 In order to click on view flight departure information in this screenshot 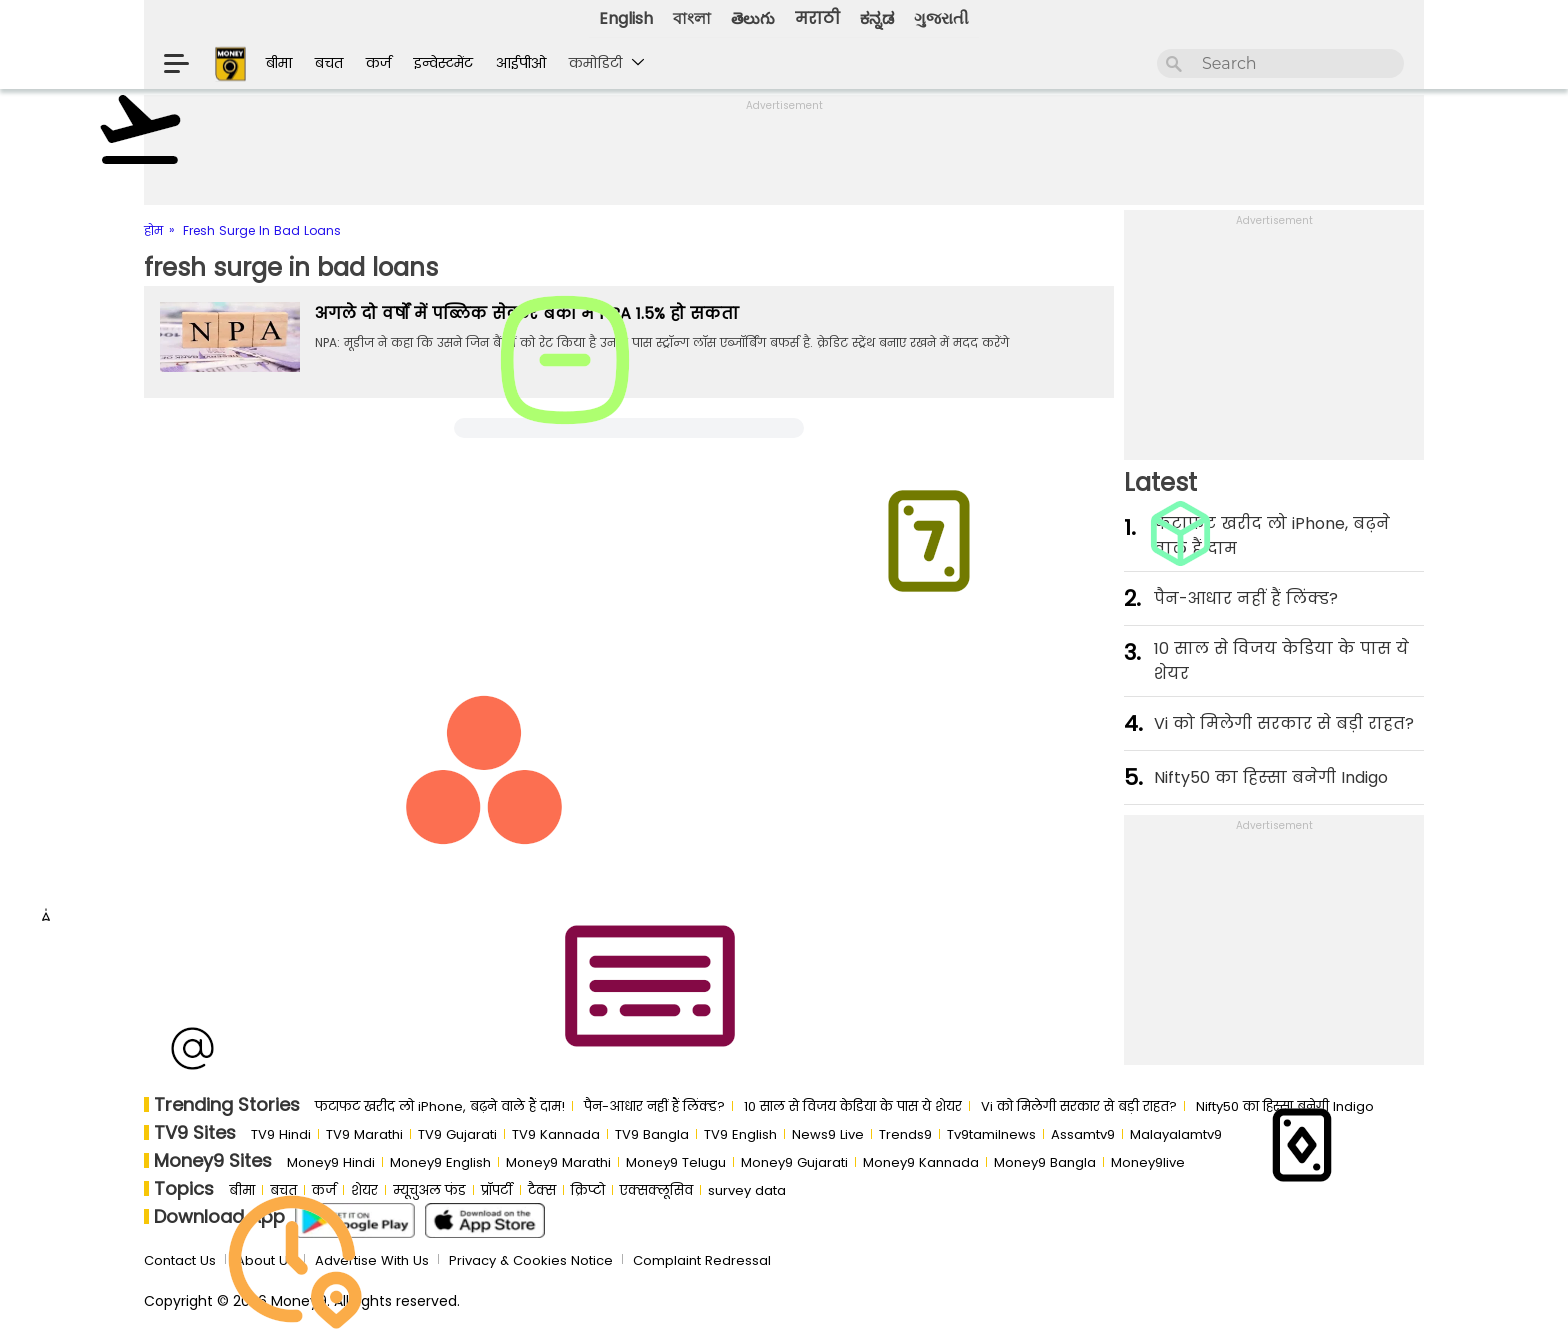, I will do `click(140, 128)`.